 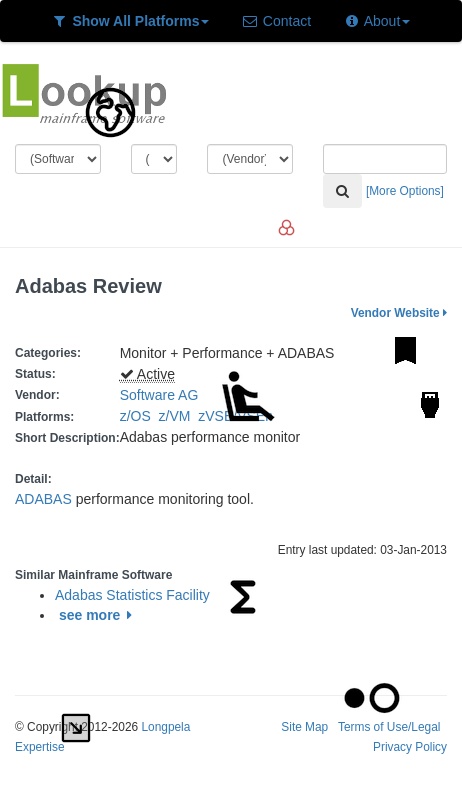 What do you see at coordinates (430, 405) in the screenshot?
I see `configure HDMI input settings` at bounding box center [430, 405].